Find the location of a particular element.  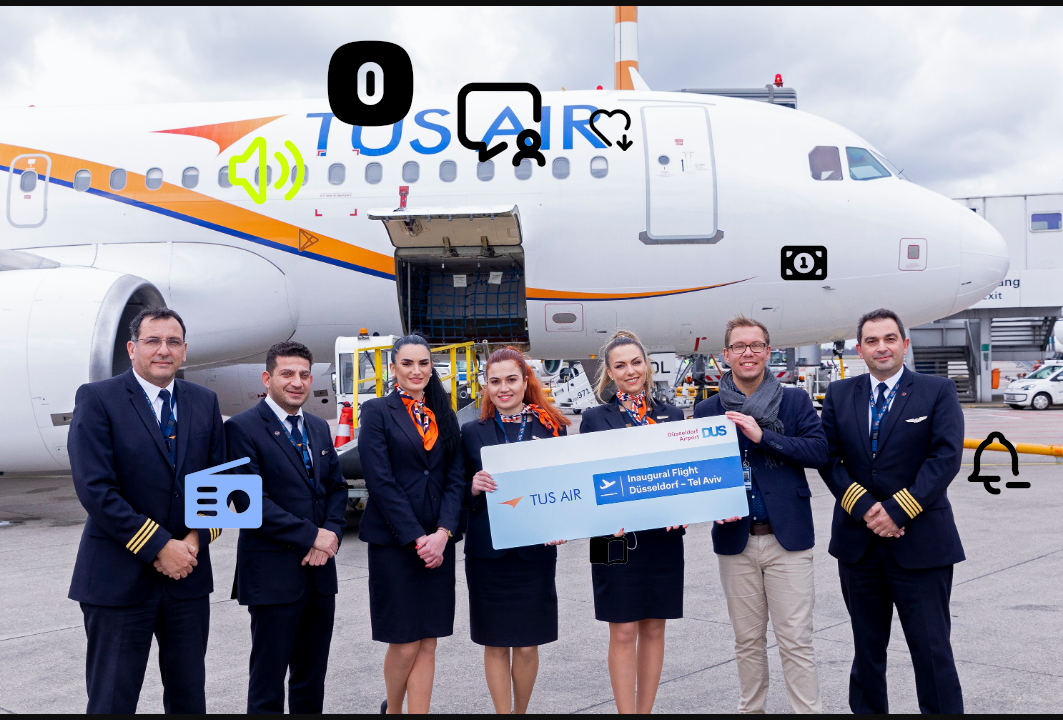

view message from a specific user is located at coordinates (499, 120).